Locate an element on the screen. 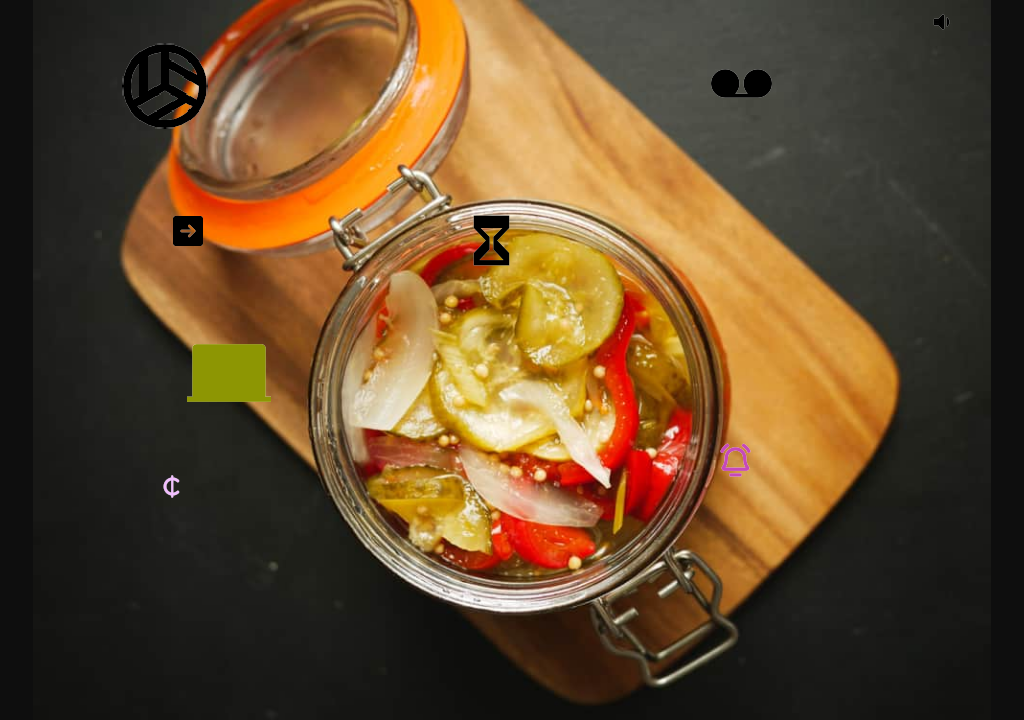  indicates a process is in progress or loading is located at coordinates (491, 240).